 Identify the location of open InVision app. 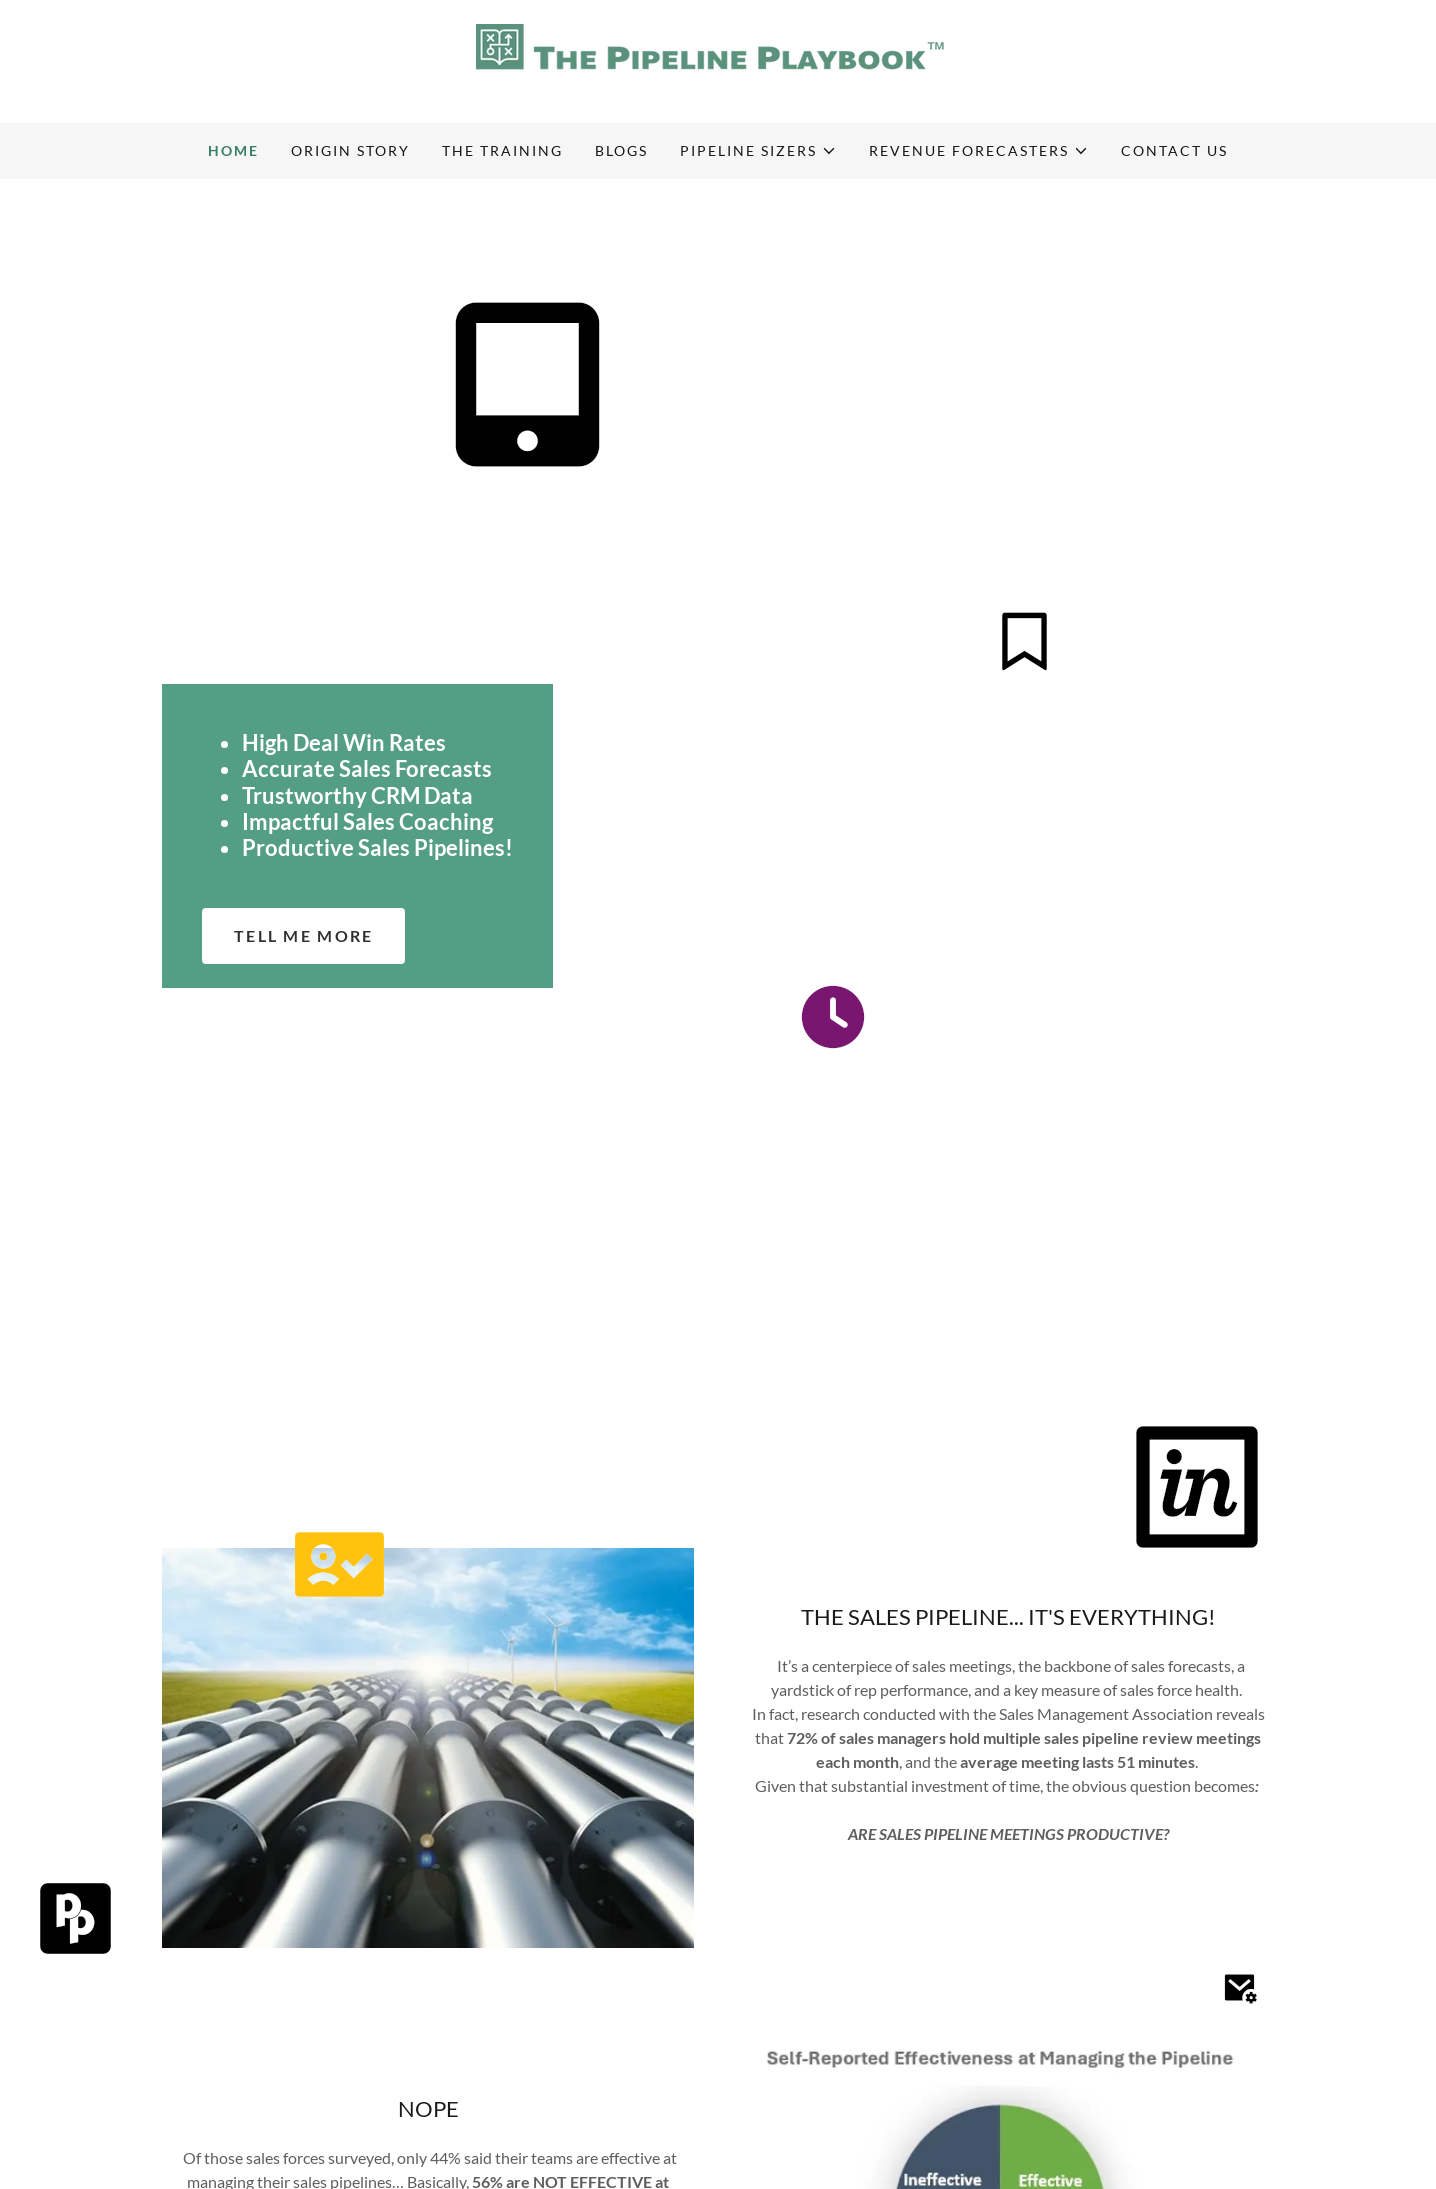
(1197, 1487).